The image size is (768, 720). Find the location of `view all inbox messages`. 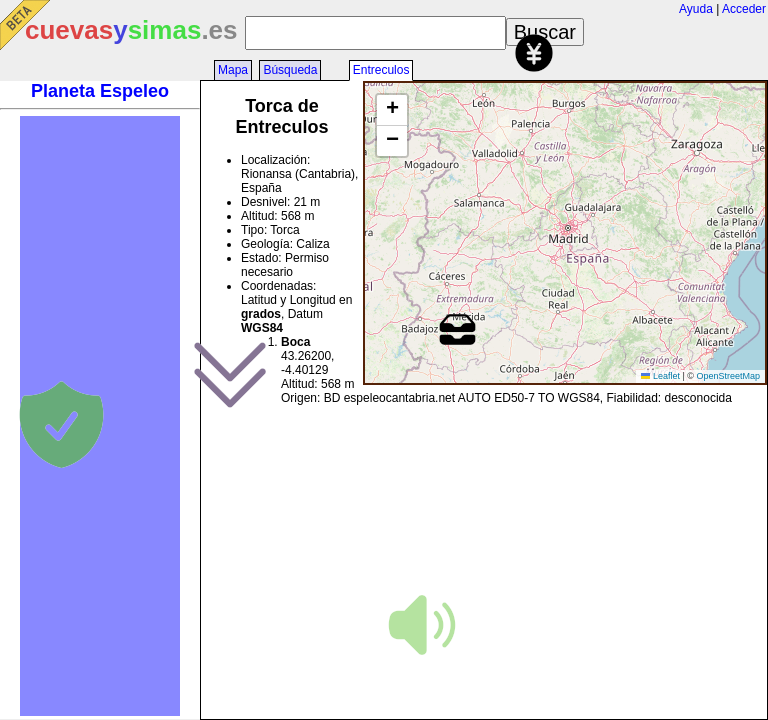

view all inbox messages is located at coordinates (457, 329).